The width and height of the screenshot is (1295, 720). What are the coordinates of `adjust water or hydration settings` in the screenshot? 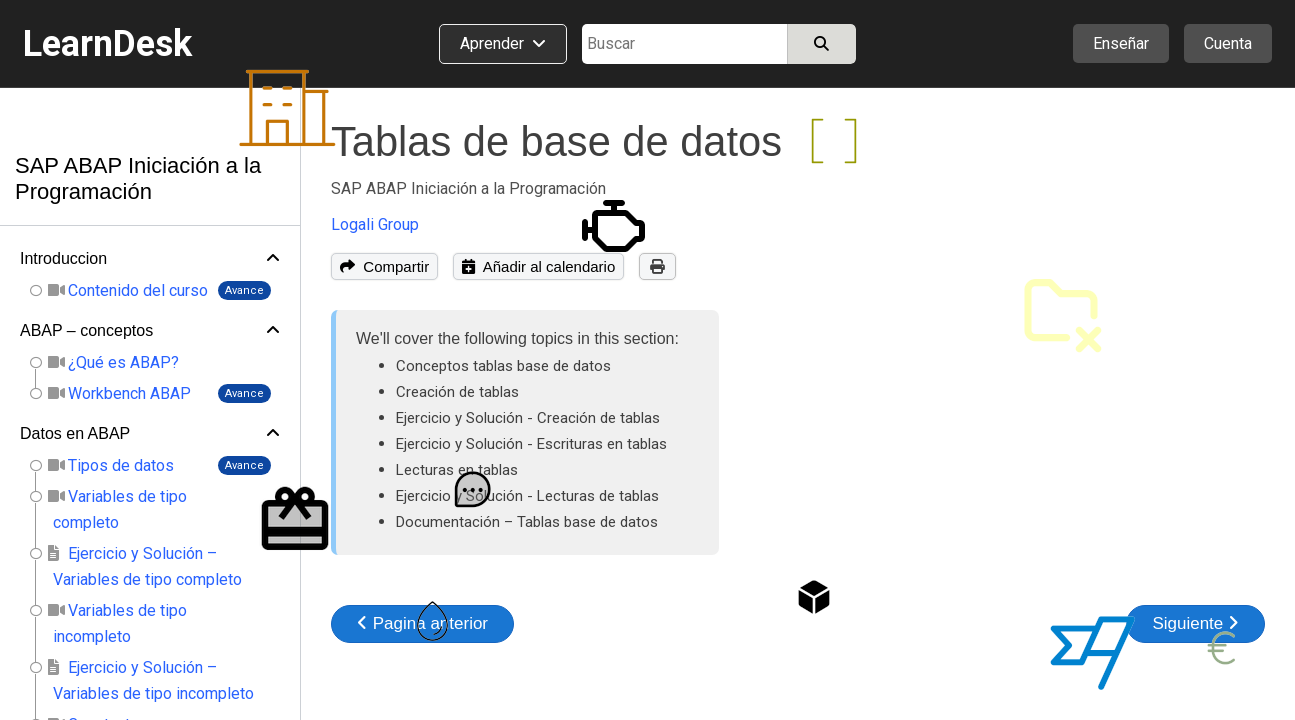 It's located at (432, 622).